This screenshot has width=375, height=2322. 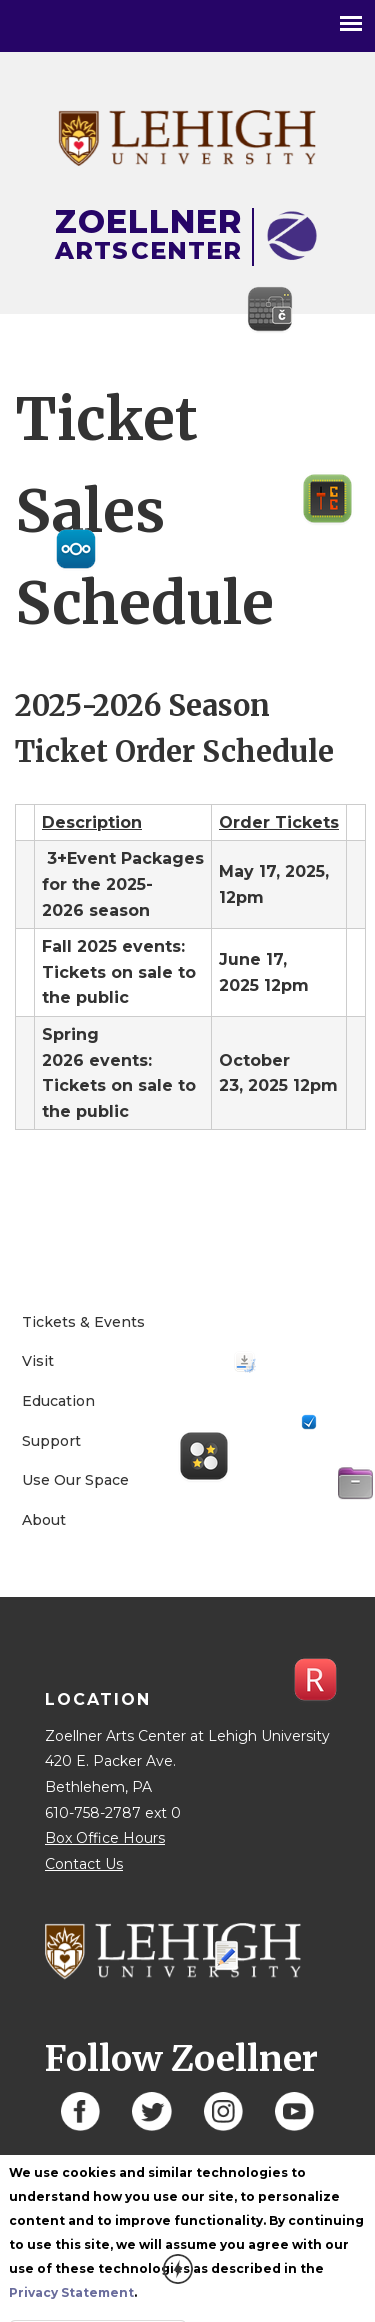 What do you see at coordinates (226, 1955) in the screenshot?
I see `open the text editor application` at bounding box center [226, 1955].